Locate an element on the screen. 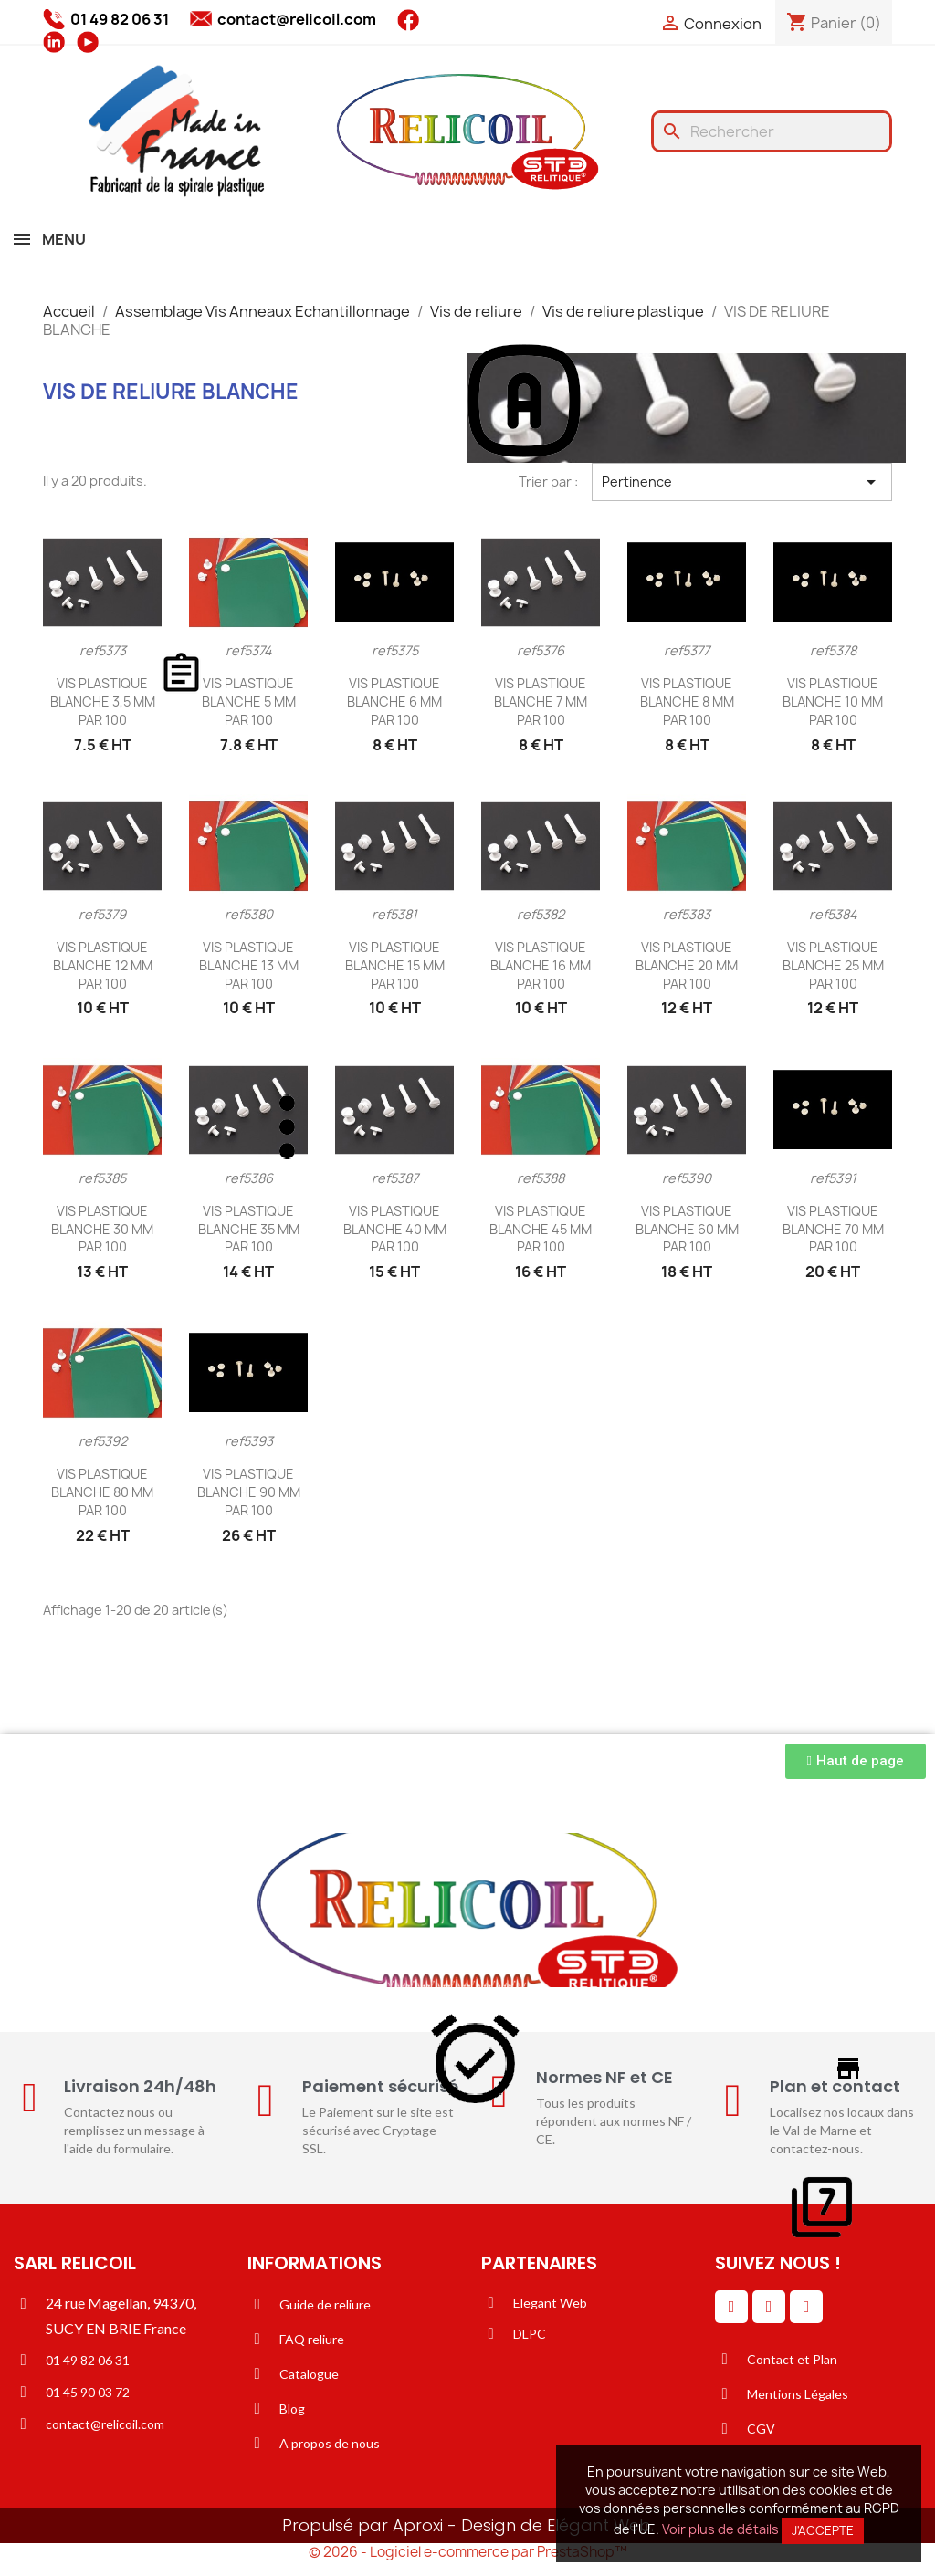  view assignments or tasks is located at coordinates (181, 674).